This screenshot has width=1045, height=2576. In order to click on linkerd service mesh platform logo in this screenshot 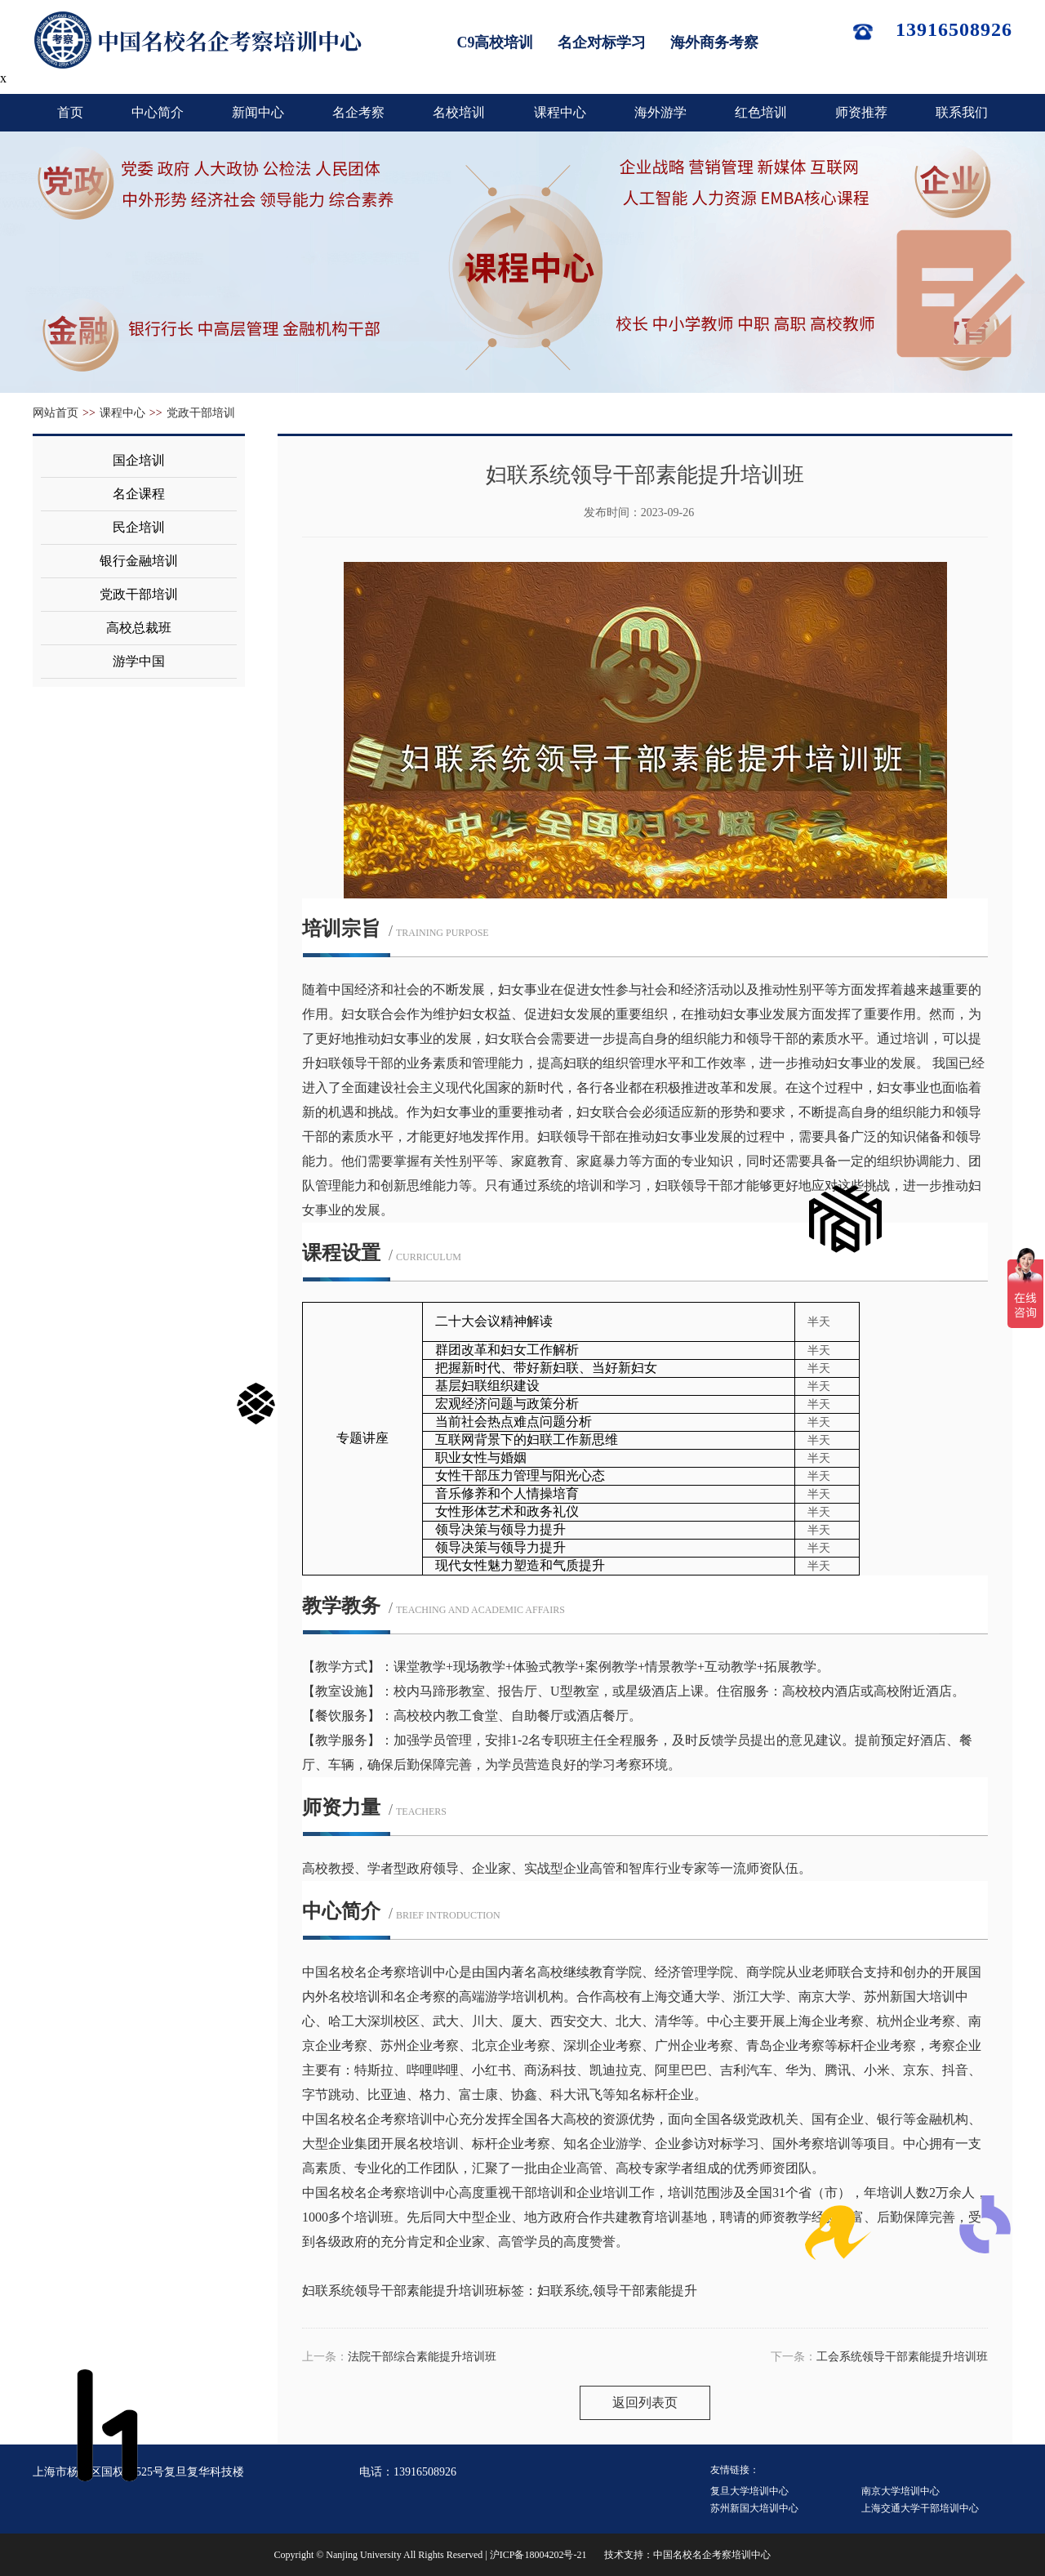, I will do `click(845, 1219)`.